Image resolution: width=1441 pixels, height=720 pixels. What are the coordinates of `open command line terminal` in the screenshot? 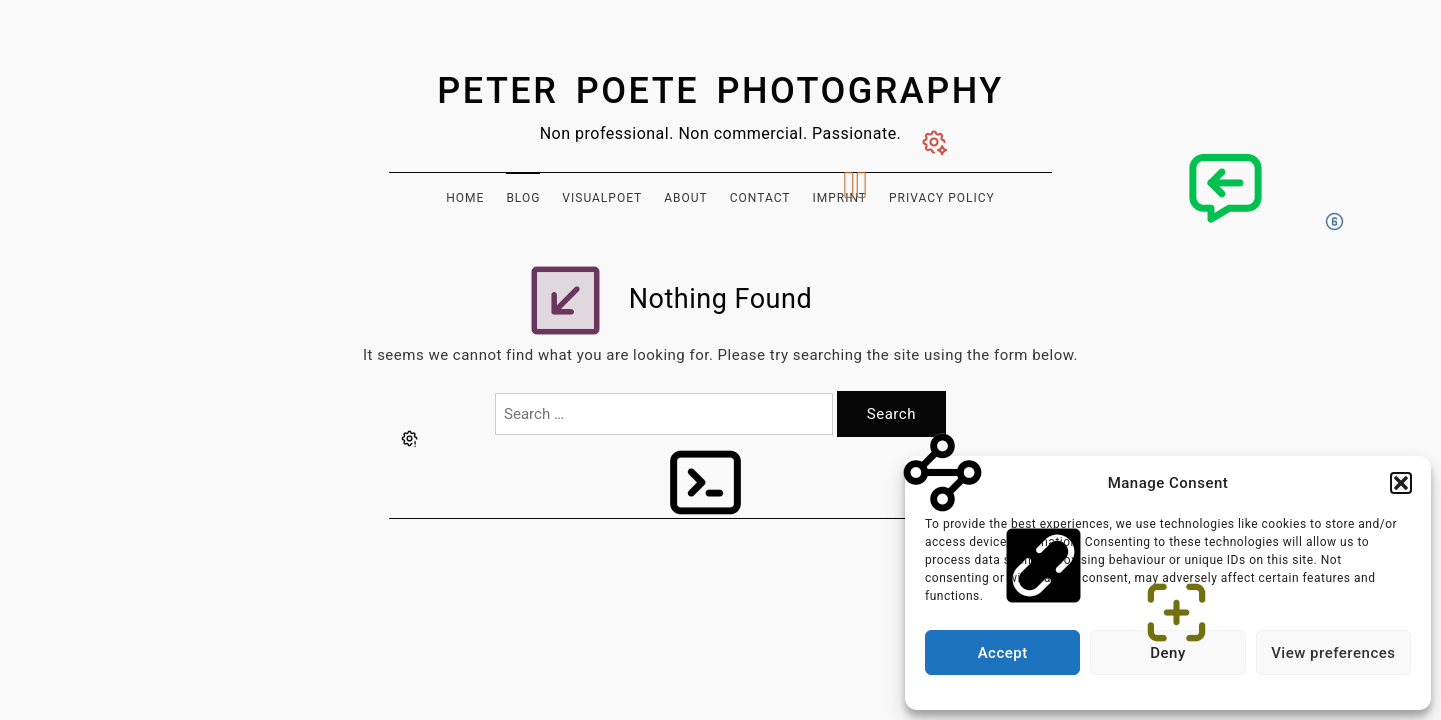 It's located at (705, 482).